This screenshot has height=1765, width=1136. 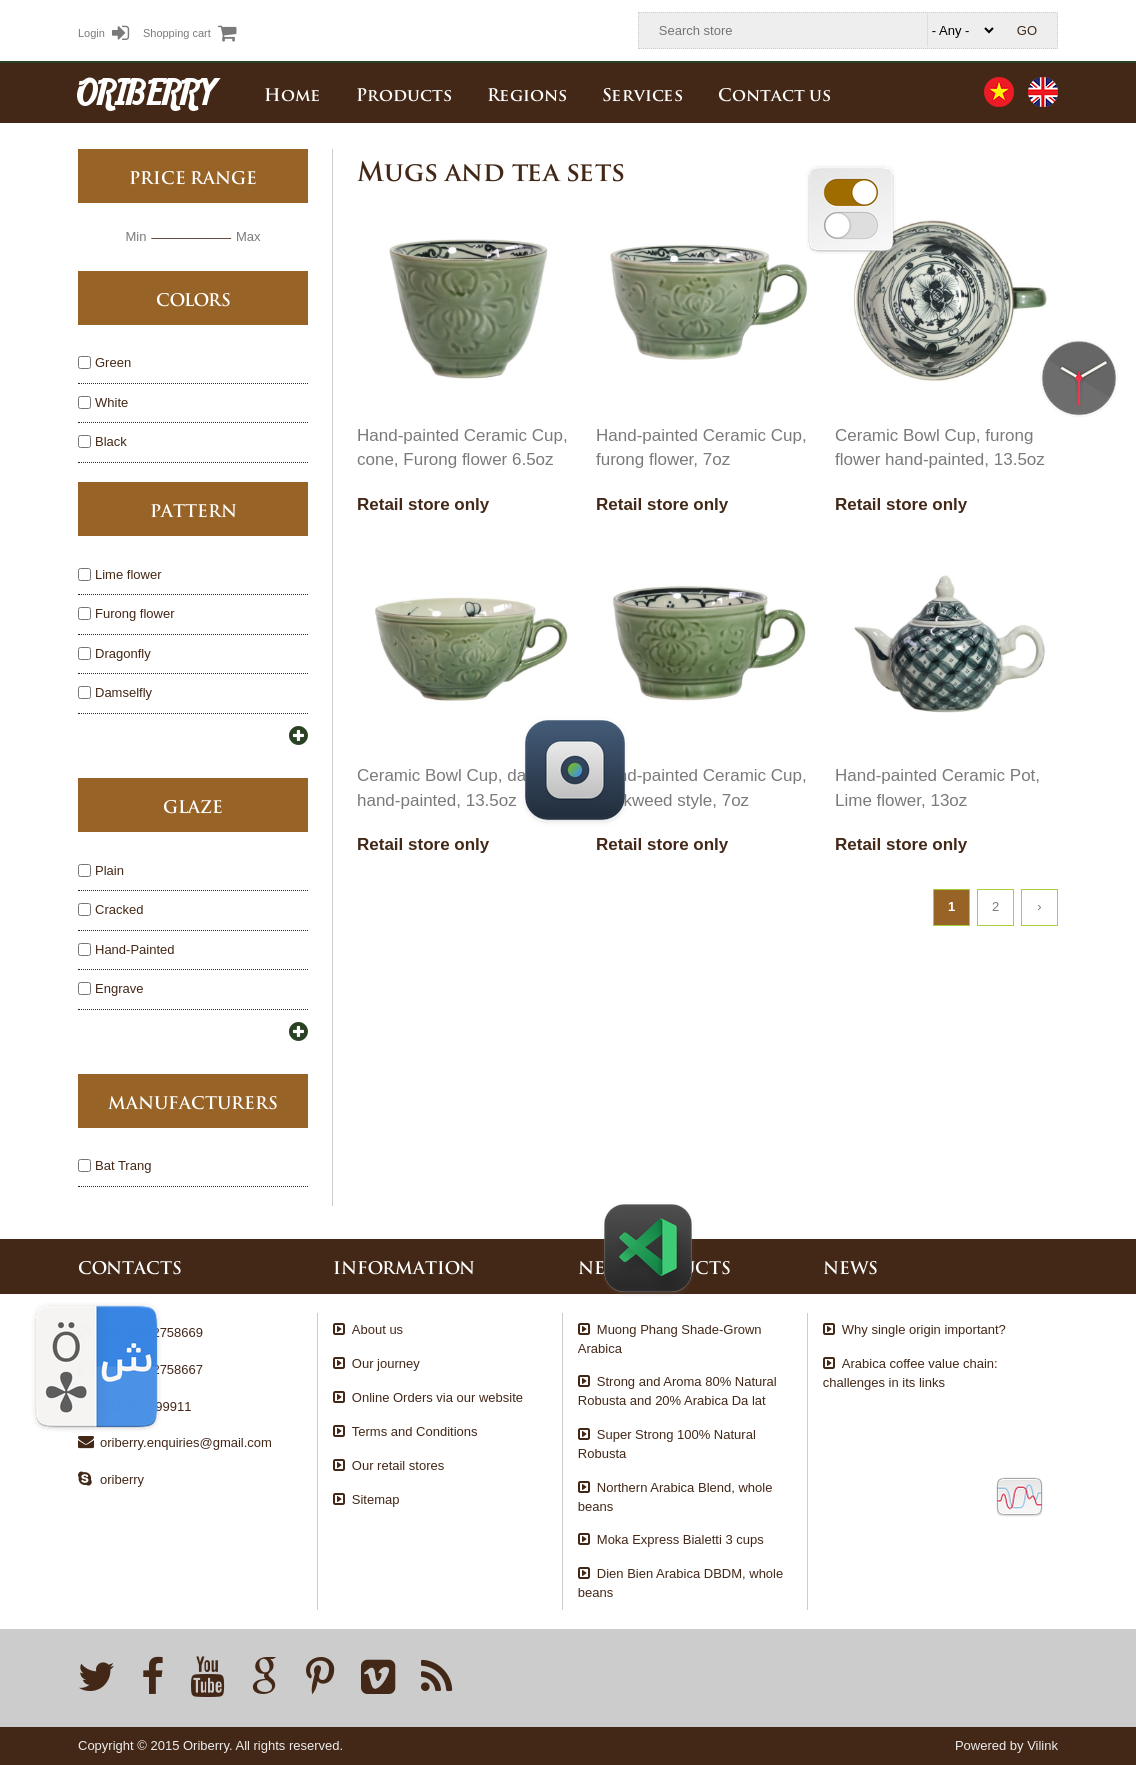 I want to click on view battery and power usage statistics, so click(x=1019, y=1496).